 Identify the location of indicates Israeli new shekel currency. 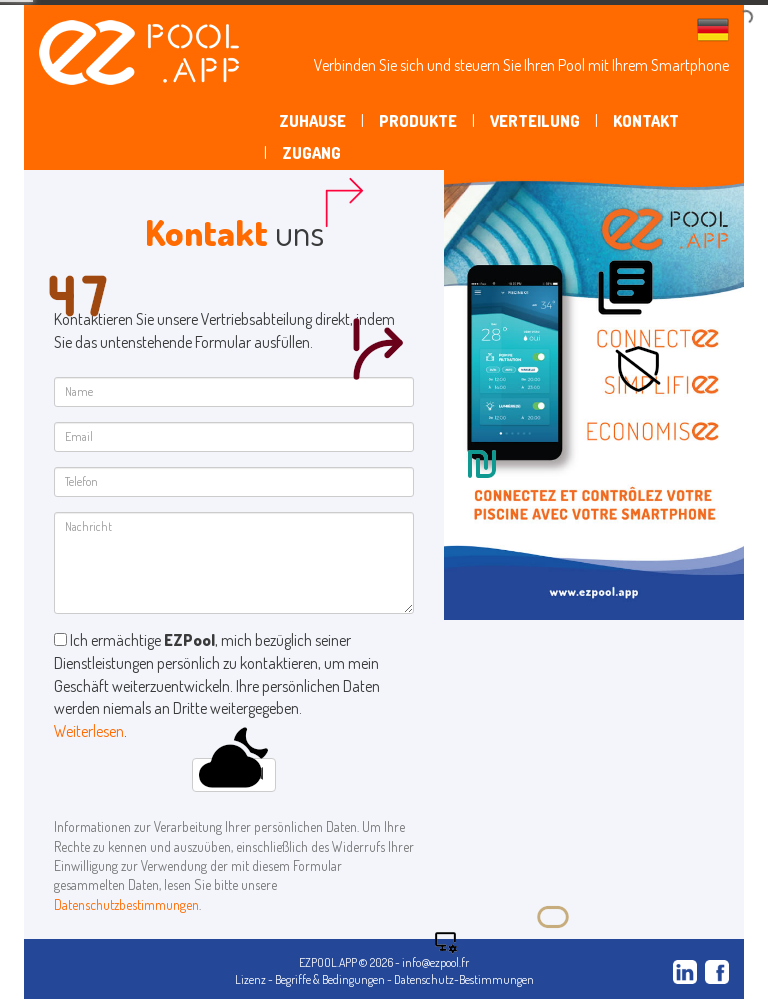
(482, 464).